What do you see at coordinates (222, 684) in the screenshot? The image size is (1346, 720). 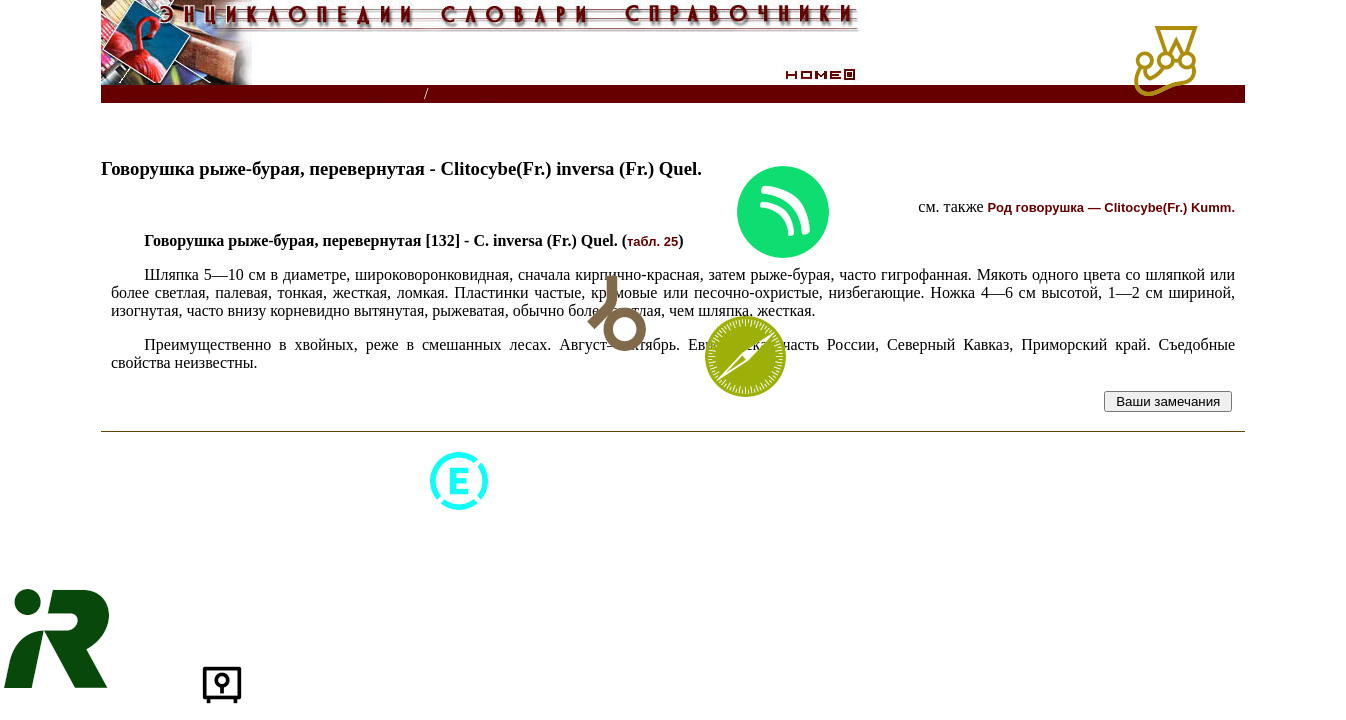 I see `access secure storage or vault` at bounding box center [222, 684].